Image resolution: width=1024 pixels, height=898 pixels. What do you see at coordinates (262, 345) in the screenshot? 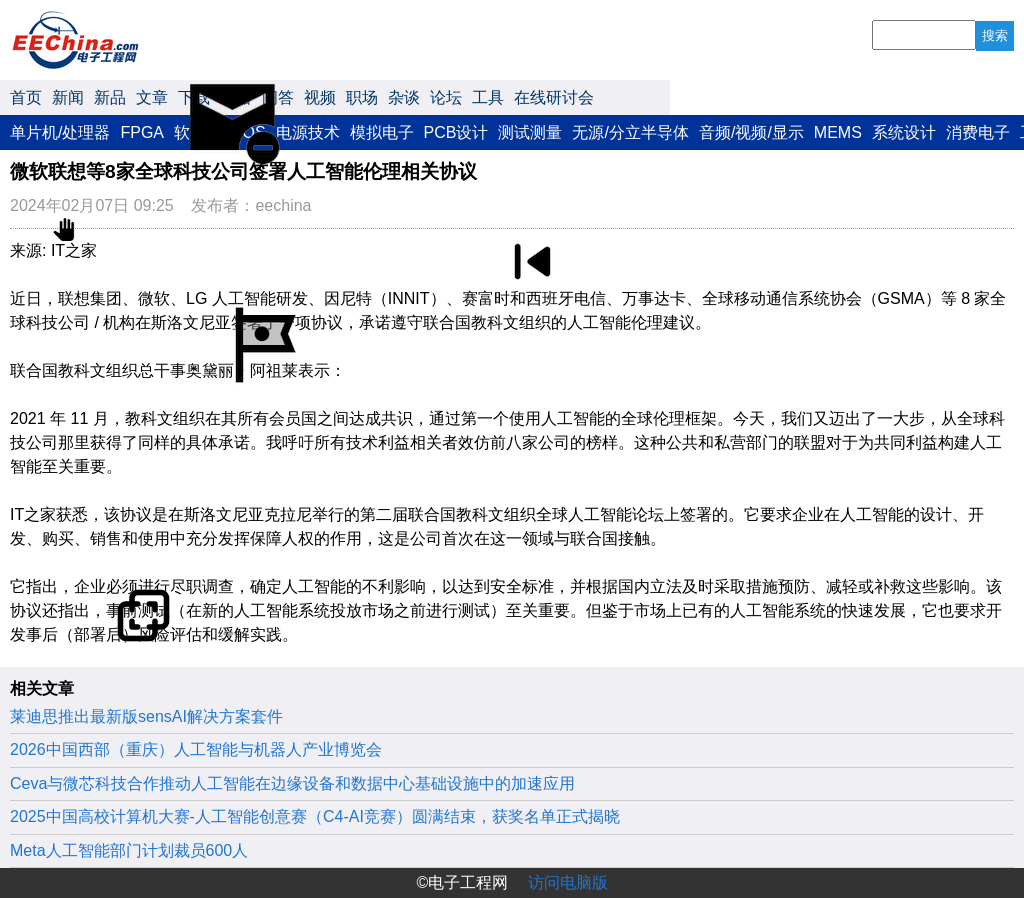
I see `start a guided tour or walkthrough` at bounding box center [262, 345].